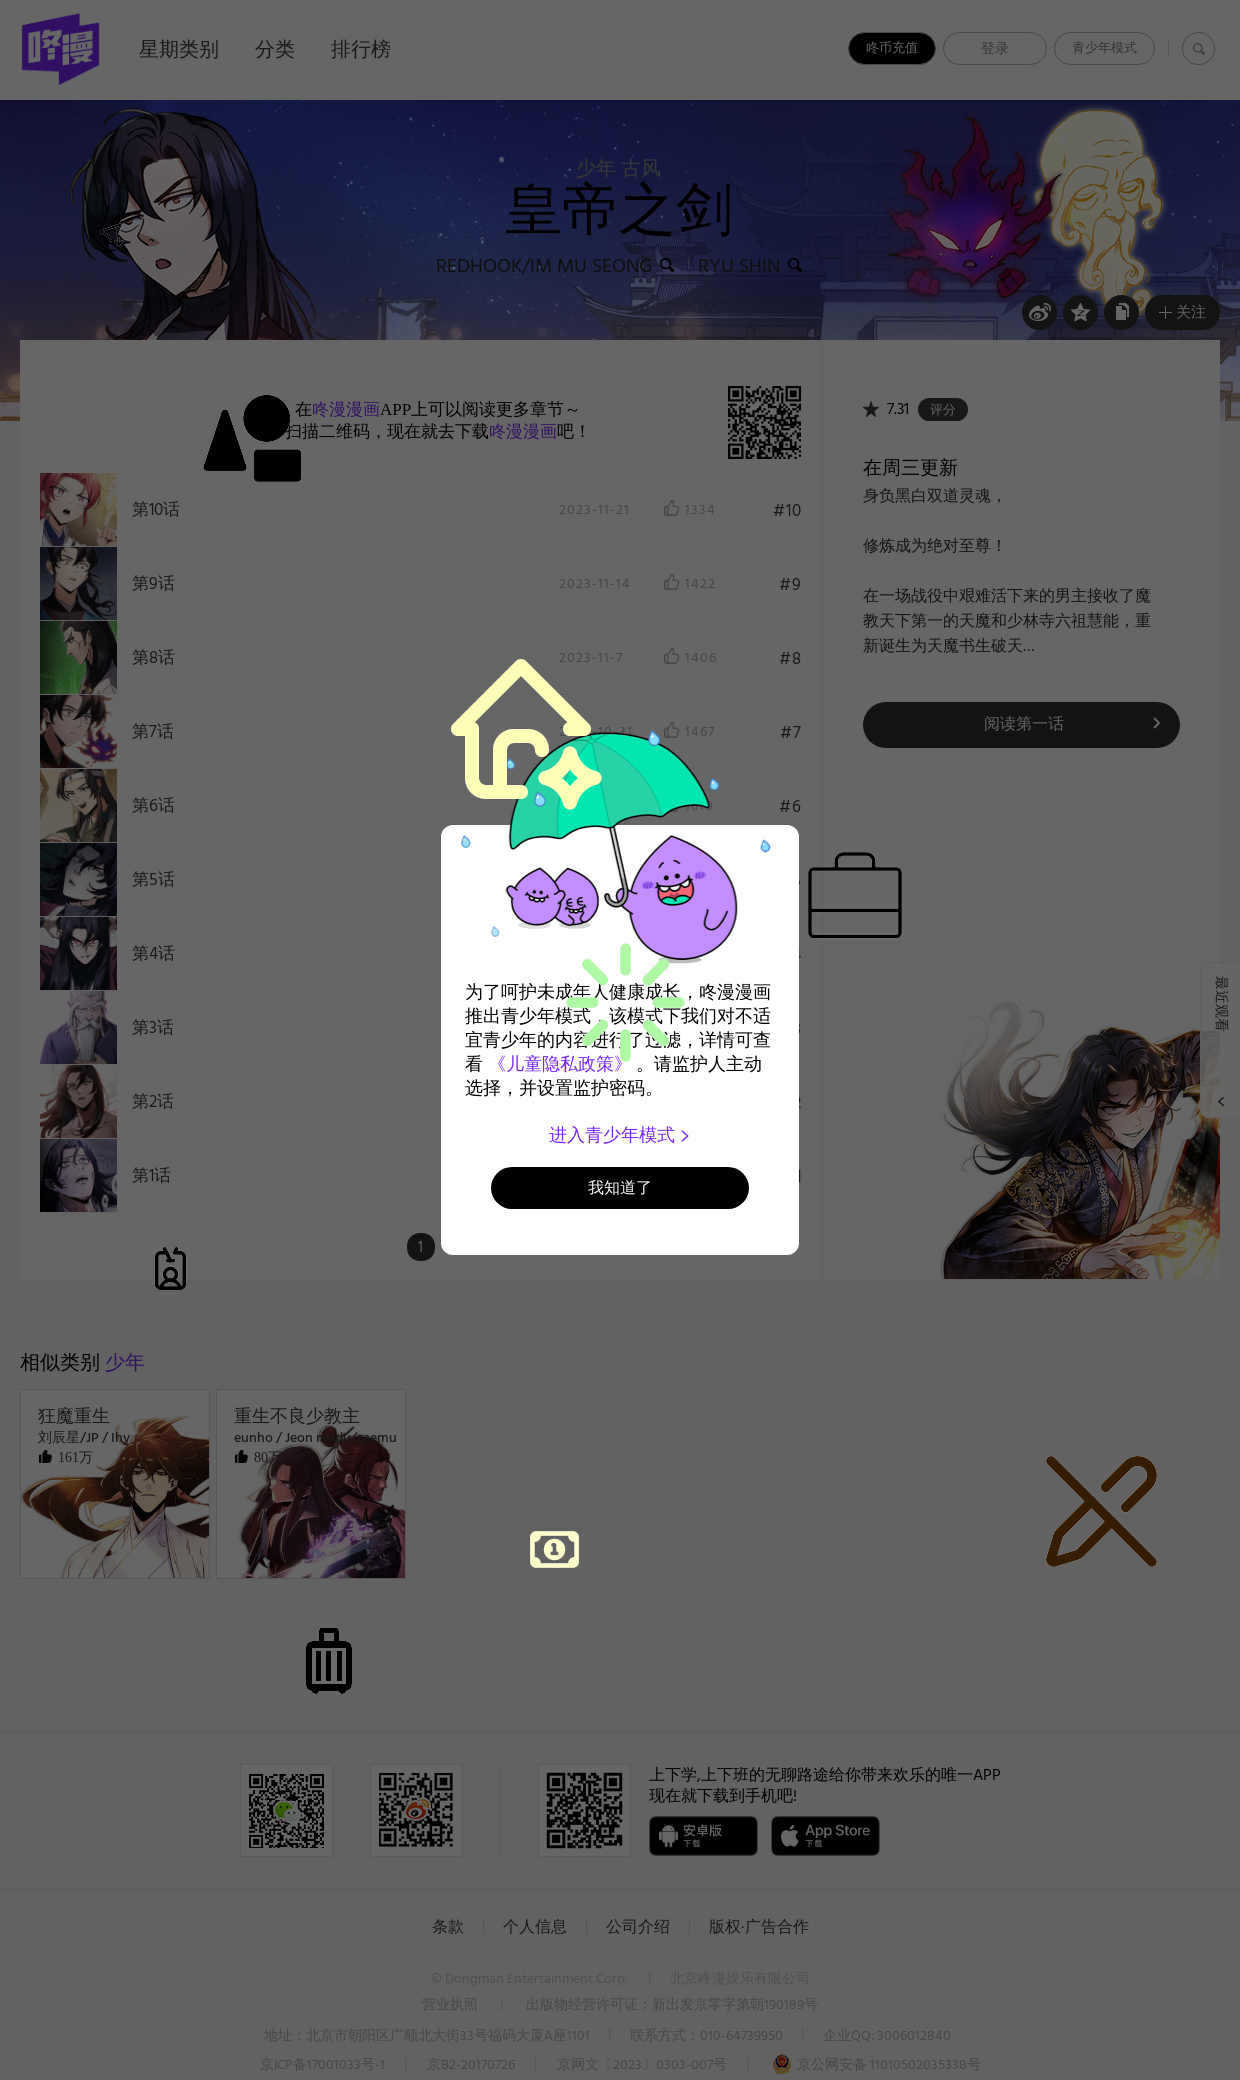 This screenshot has height=2080, width=1240. I want to click on view employee badge or identification, so click(170, 1268).